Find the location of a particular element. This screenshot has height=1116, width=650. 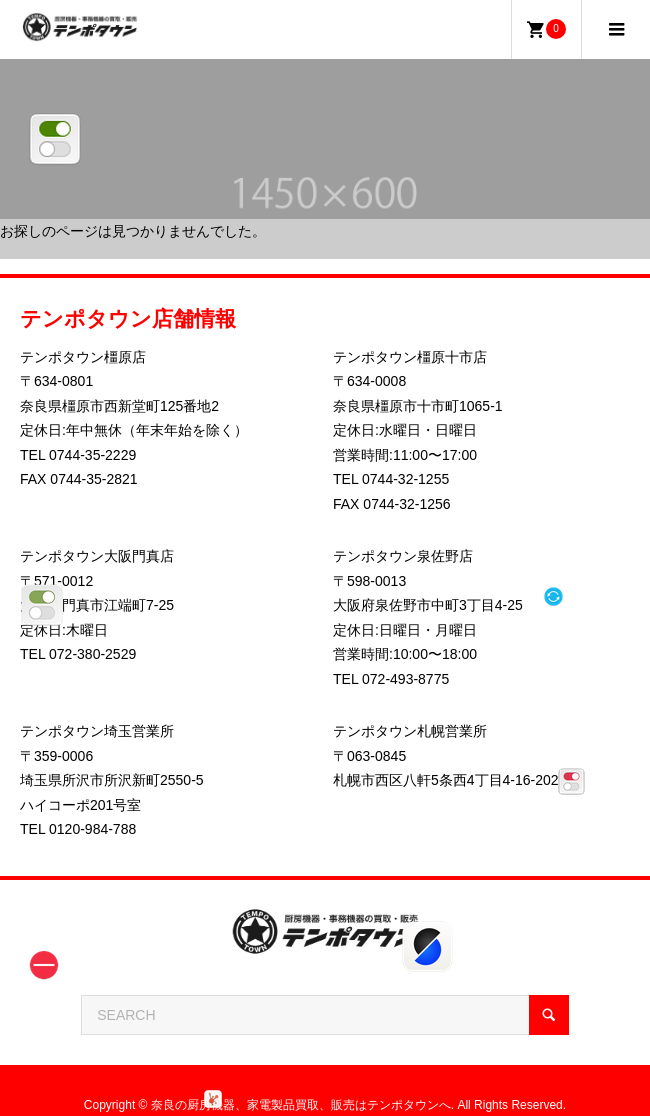

open system settings or preferences is located at coordinates (42, 605).